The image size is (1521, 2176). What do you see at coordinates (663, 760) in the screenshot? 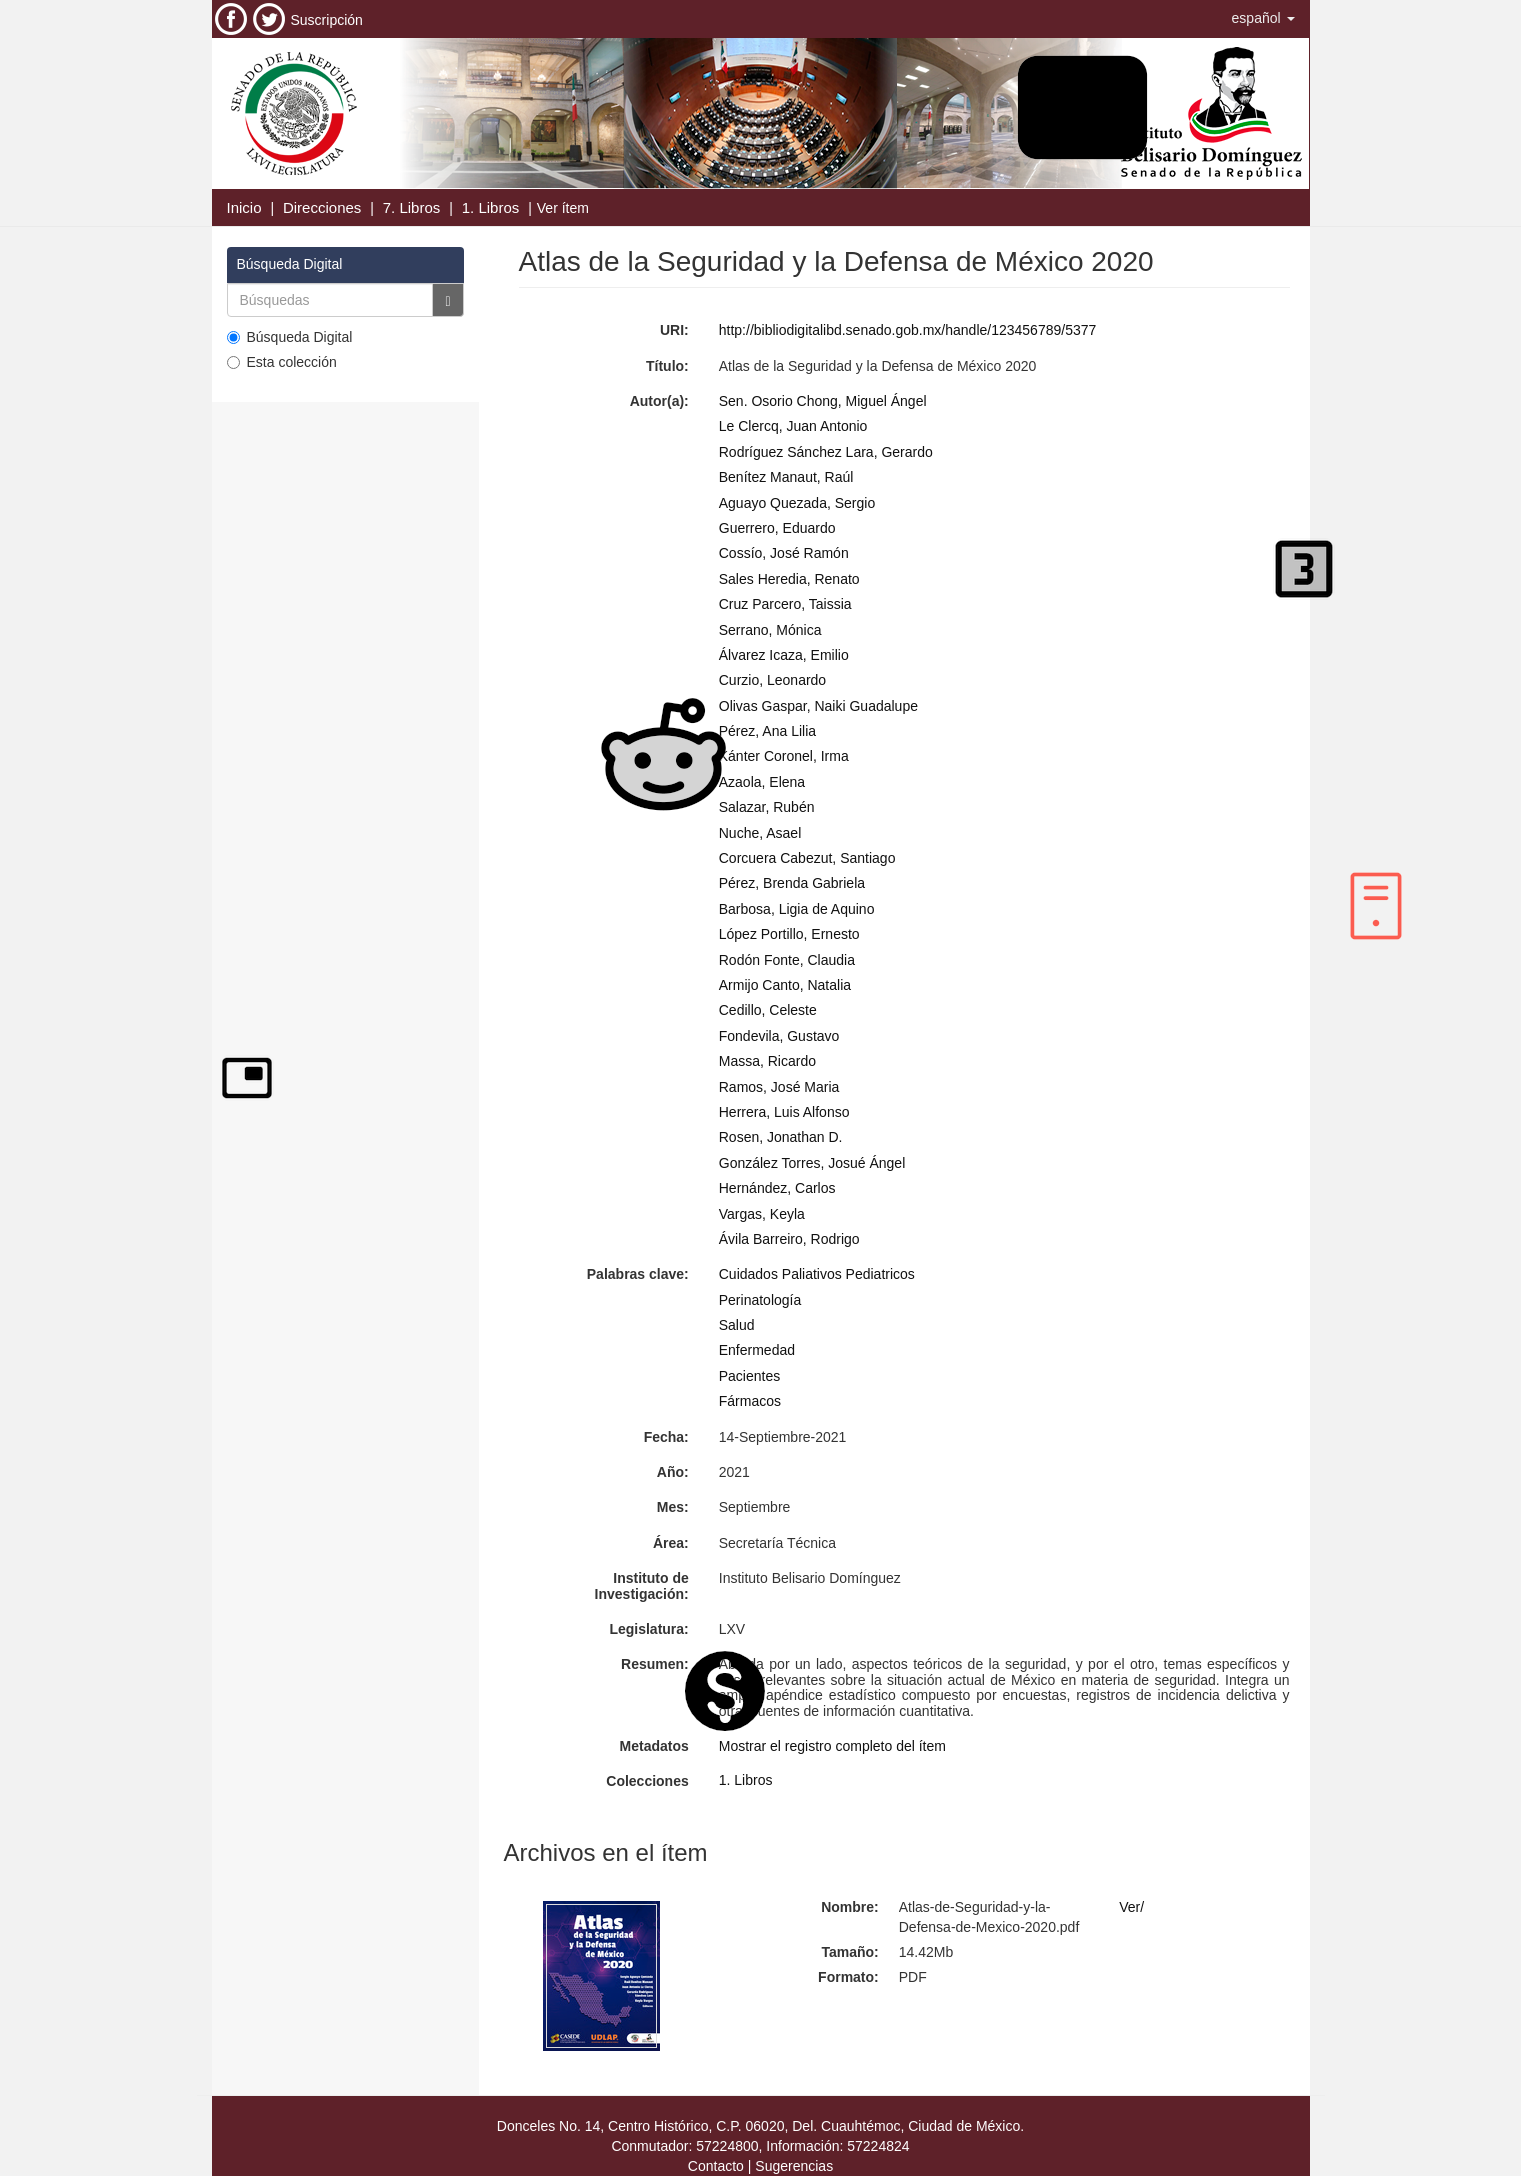
I see `open the Reddit app` at bounding box center [663, 760].